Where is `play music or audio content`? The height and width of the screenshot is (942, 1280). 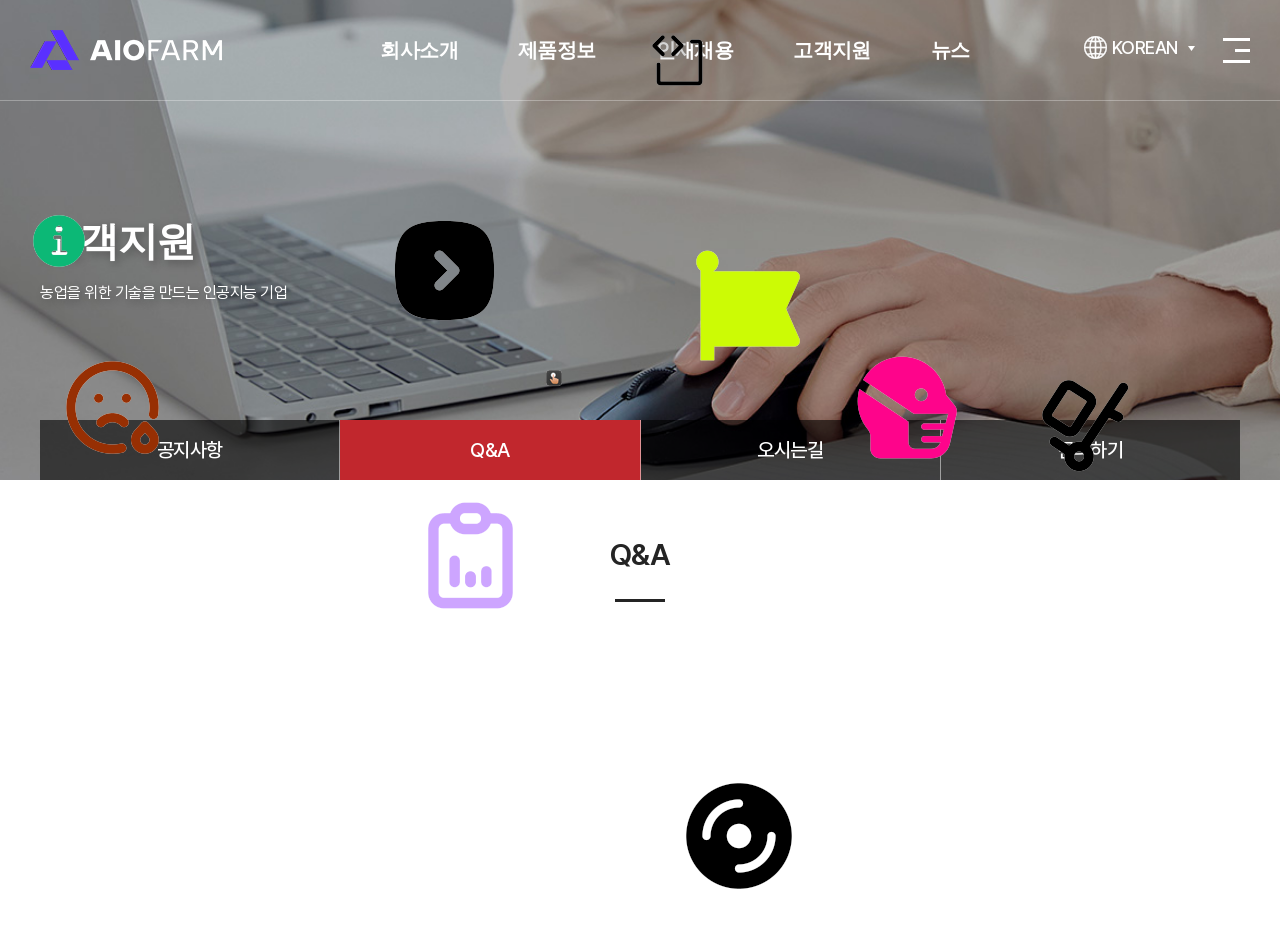 play music or audio content is located at coordinates (739, 836).